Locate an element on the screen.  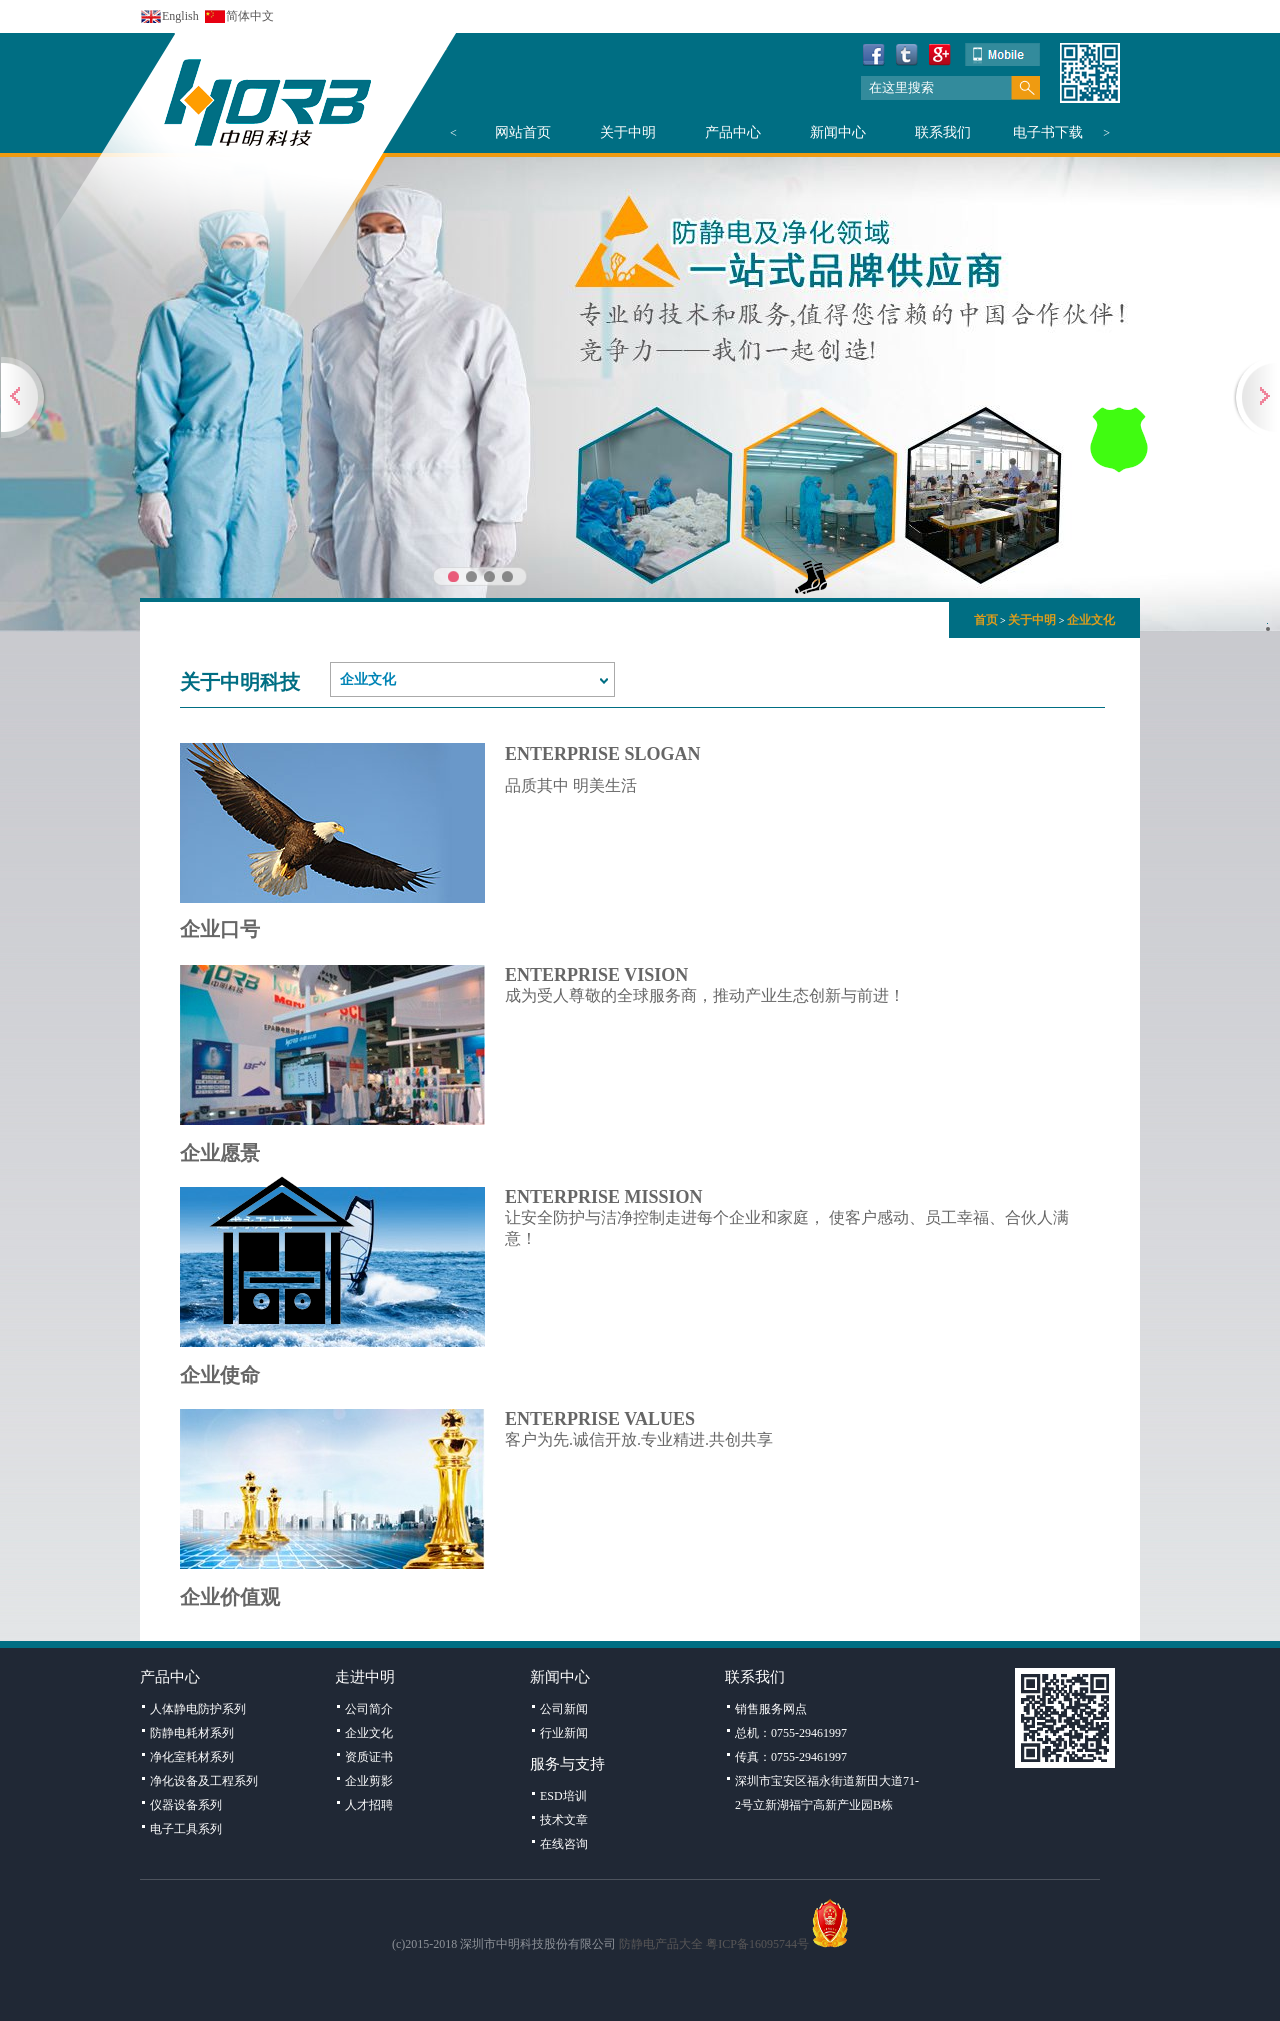
access temple or shrine location is located at coordinates (282, 1250).